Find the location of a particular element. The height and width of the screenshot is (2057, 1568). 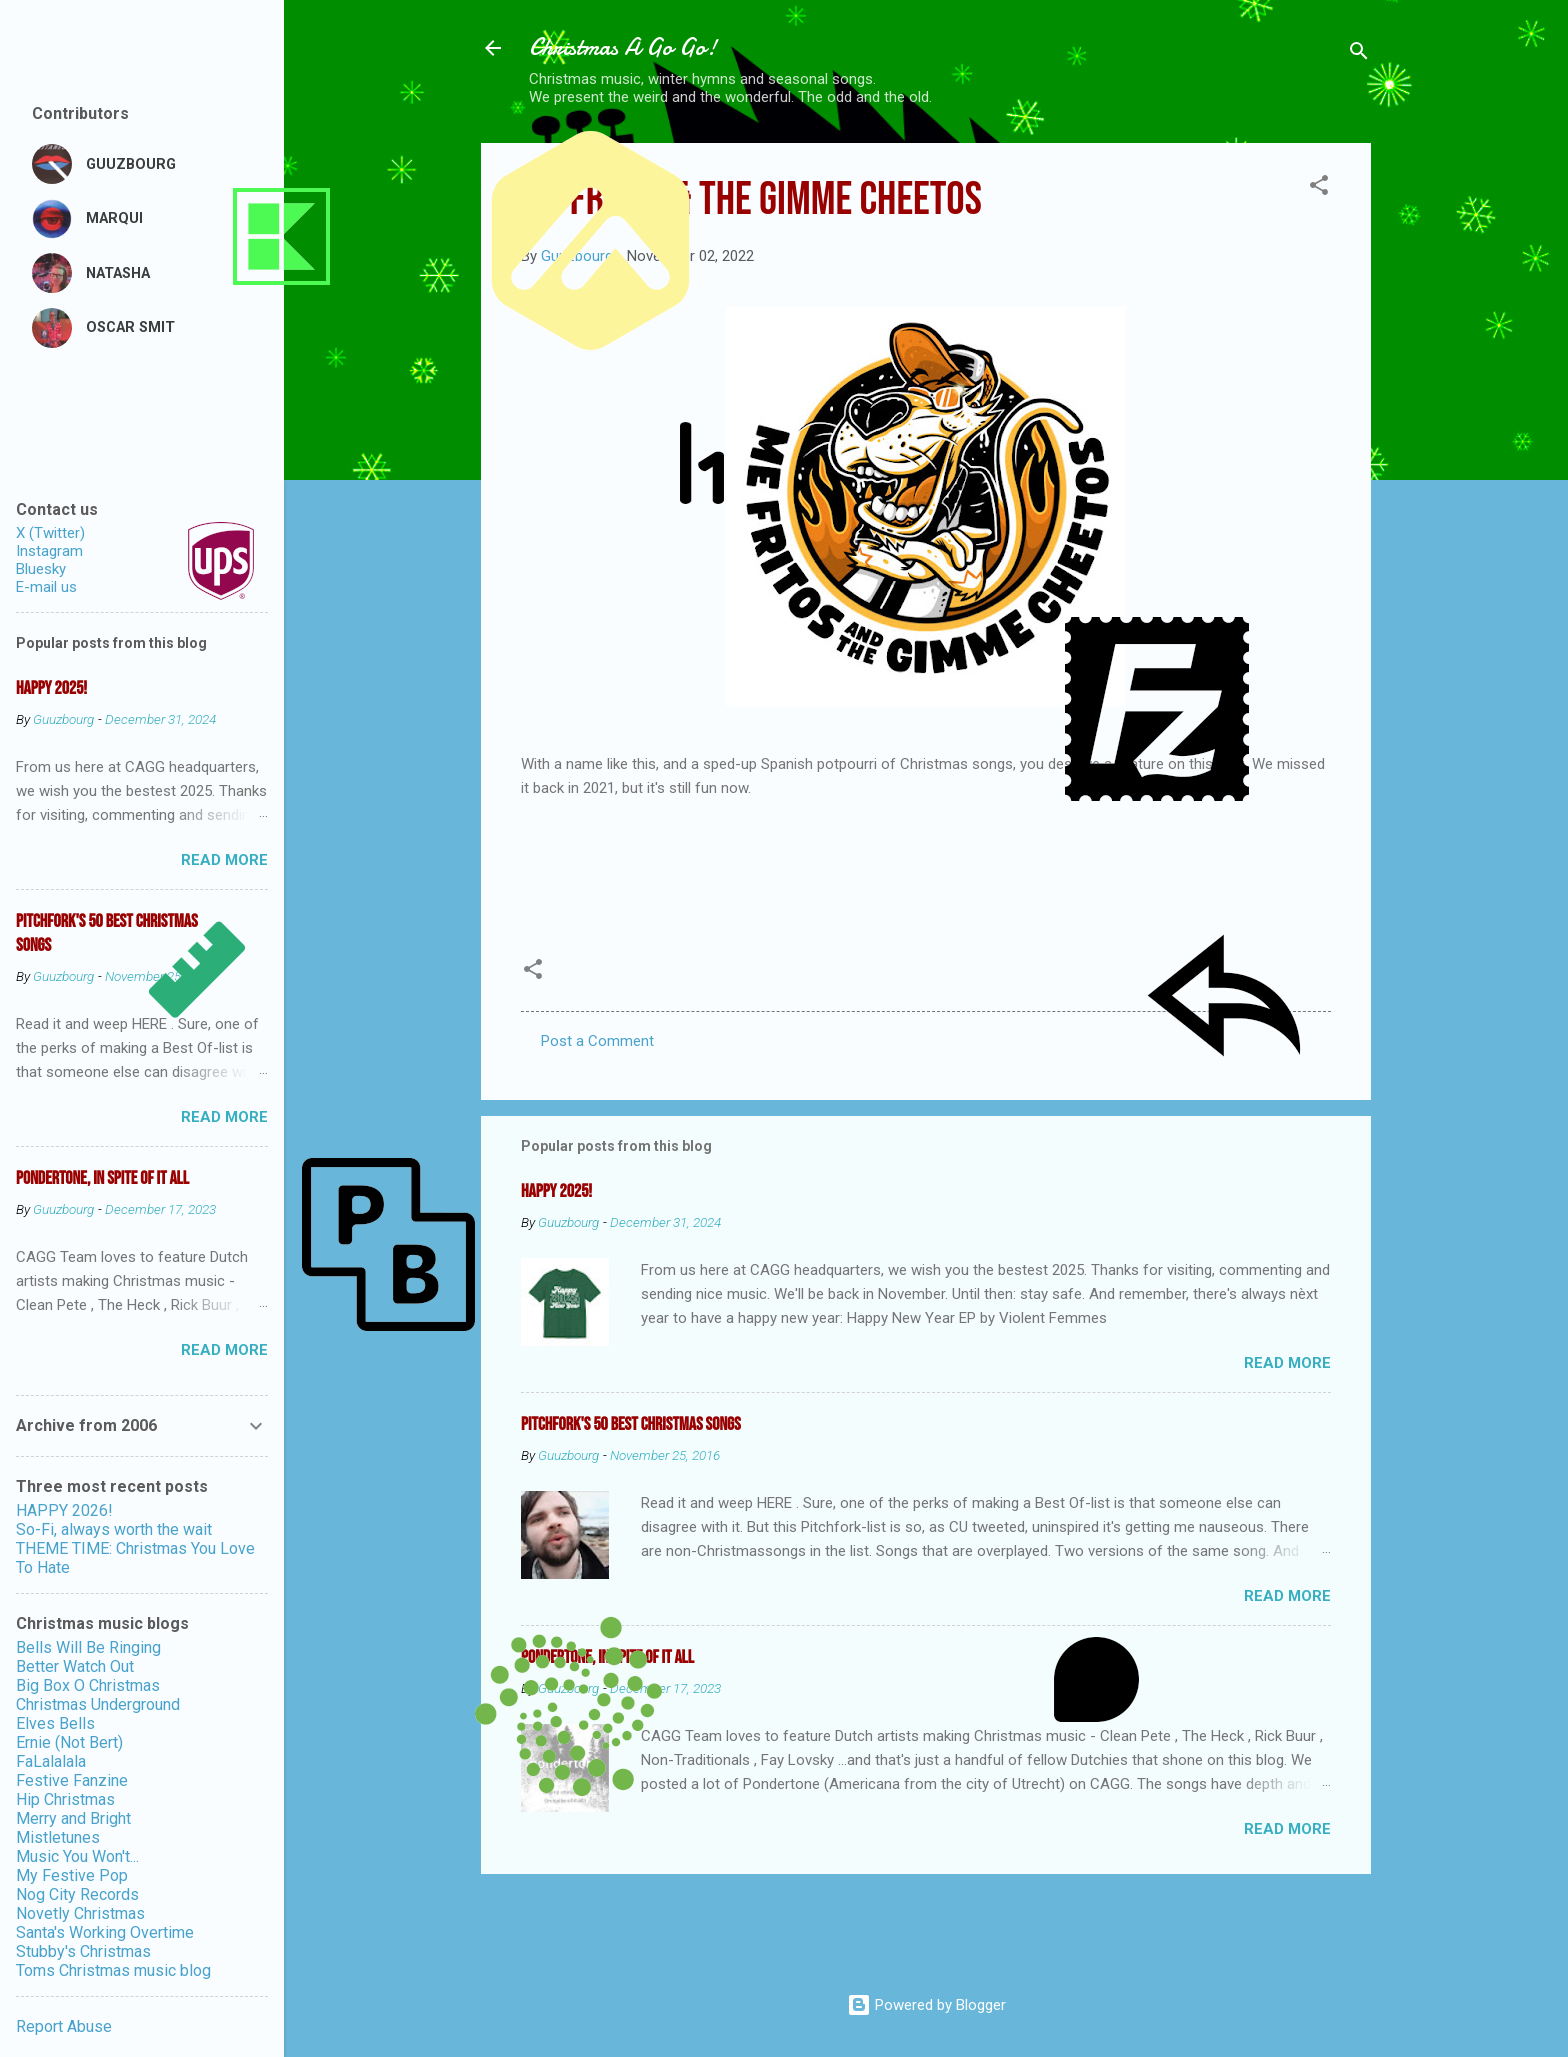

open the Kaufland app is located at coordinates (281, 236).